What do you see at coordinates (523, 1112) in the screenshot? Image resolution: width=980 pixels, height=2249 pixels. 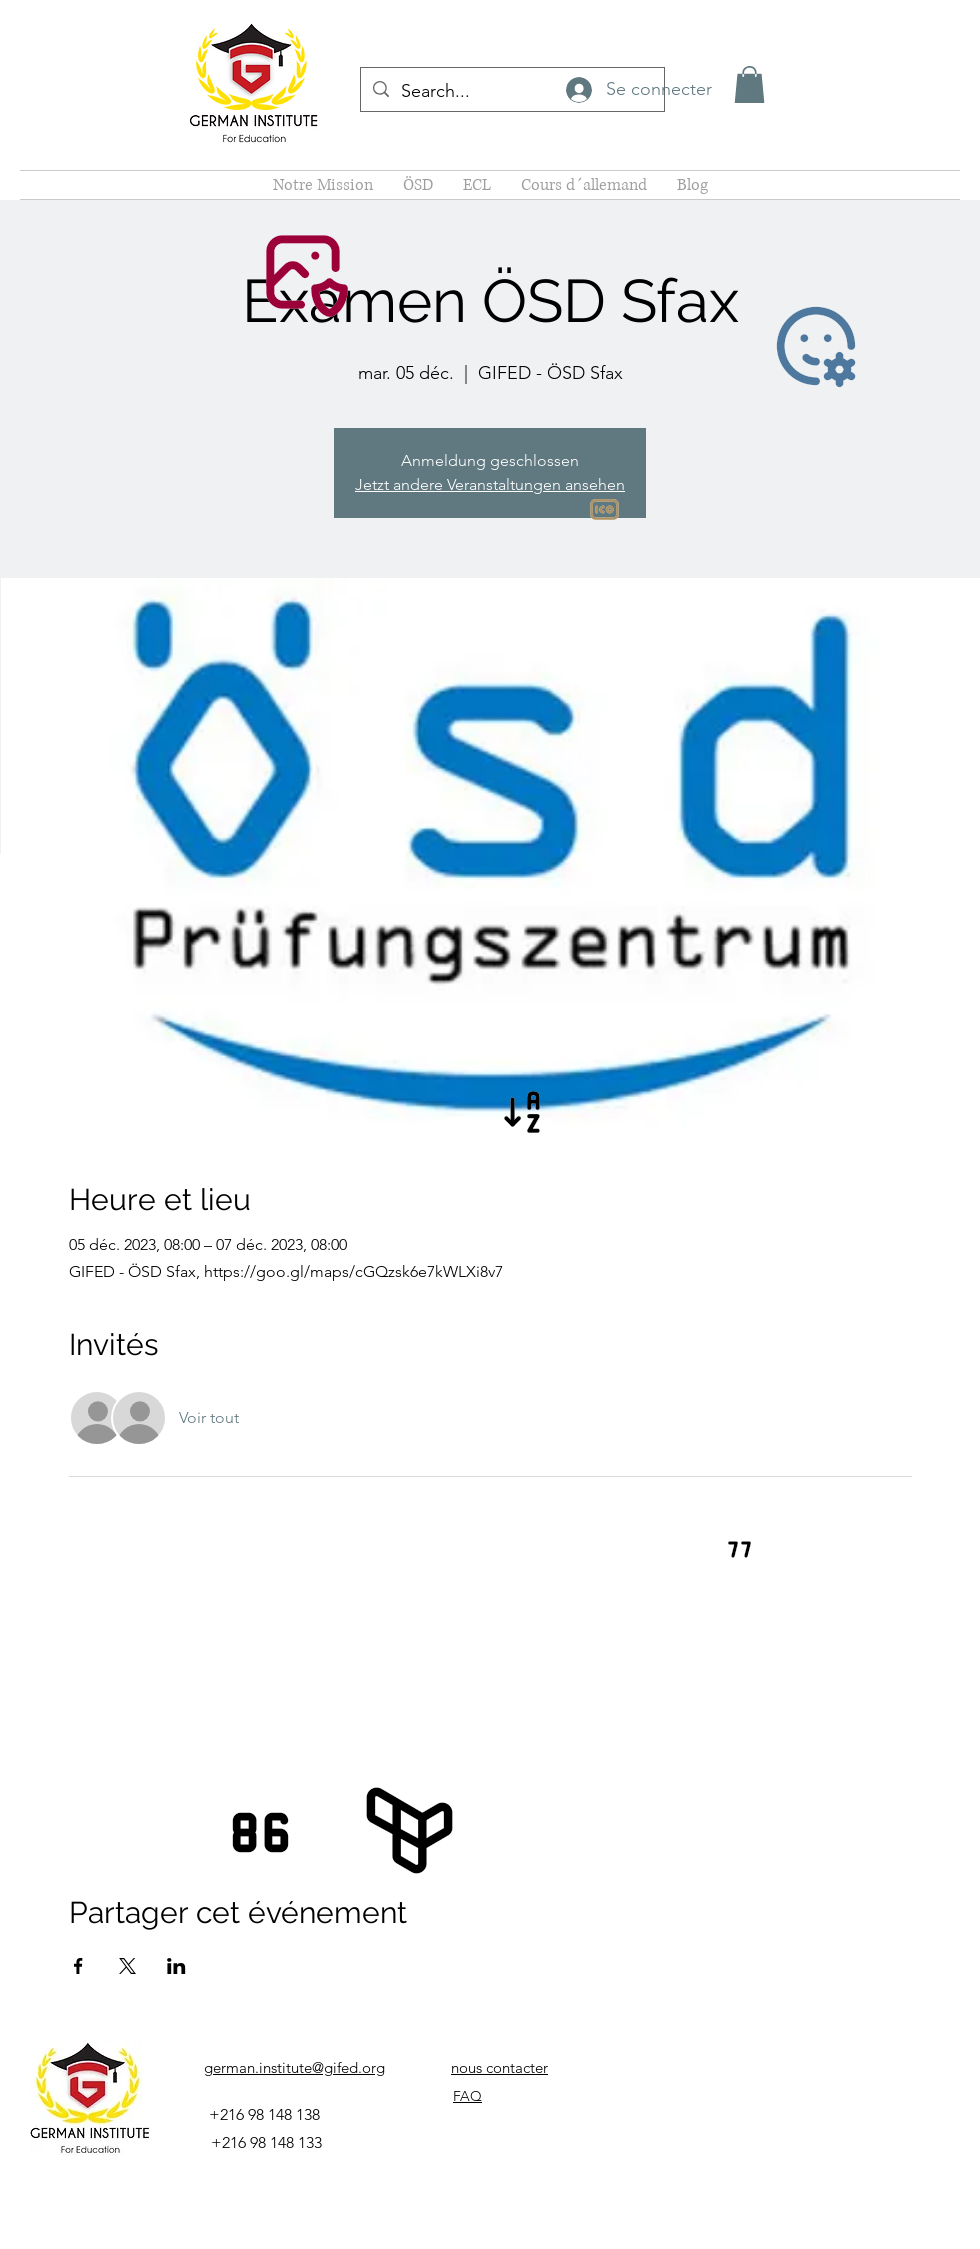 I see `sort items alphabetically A to Z` at bounding box center [523, 1112].